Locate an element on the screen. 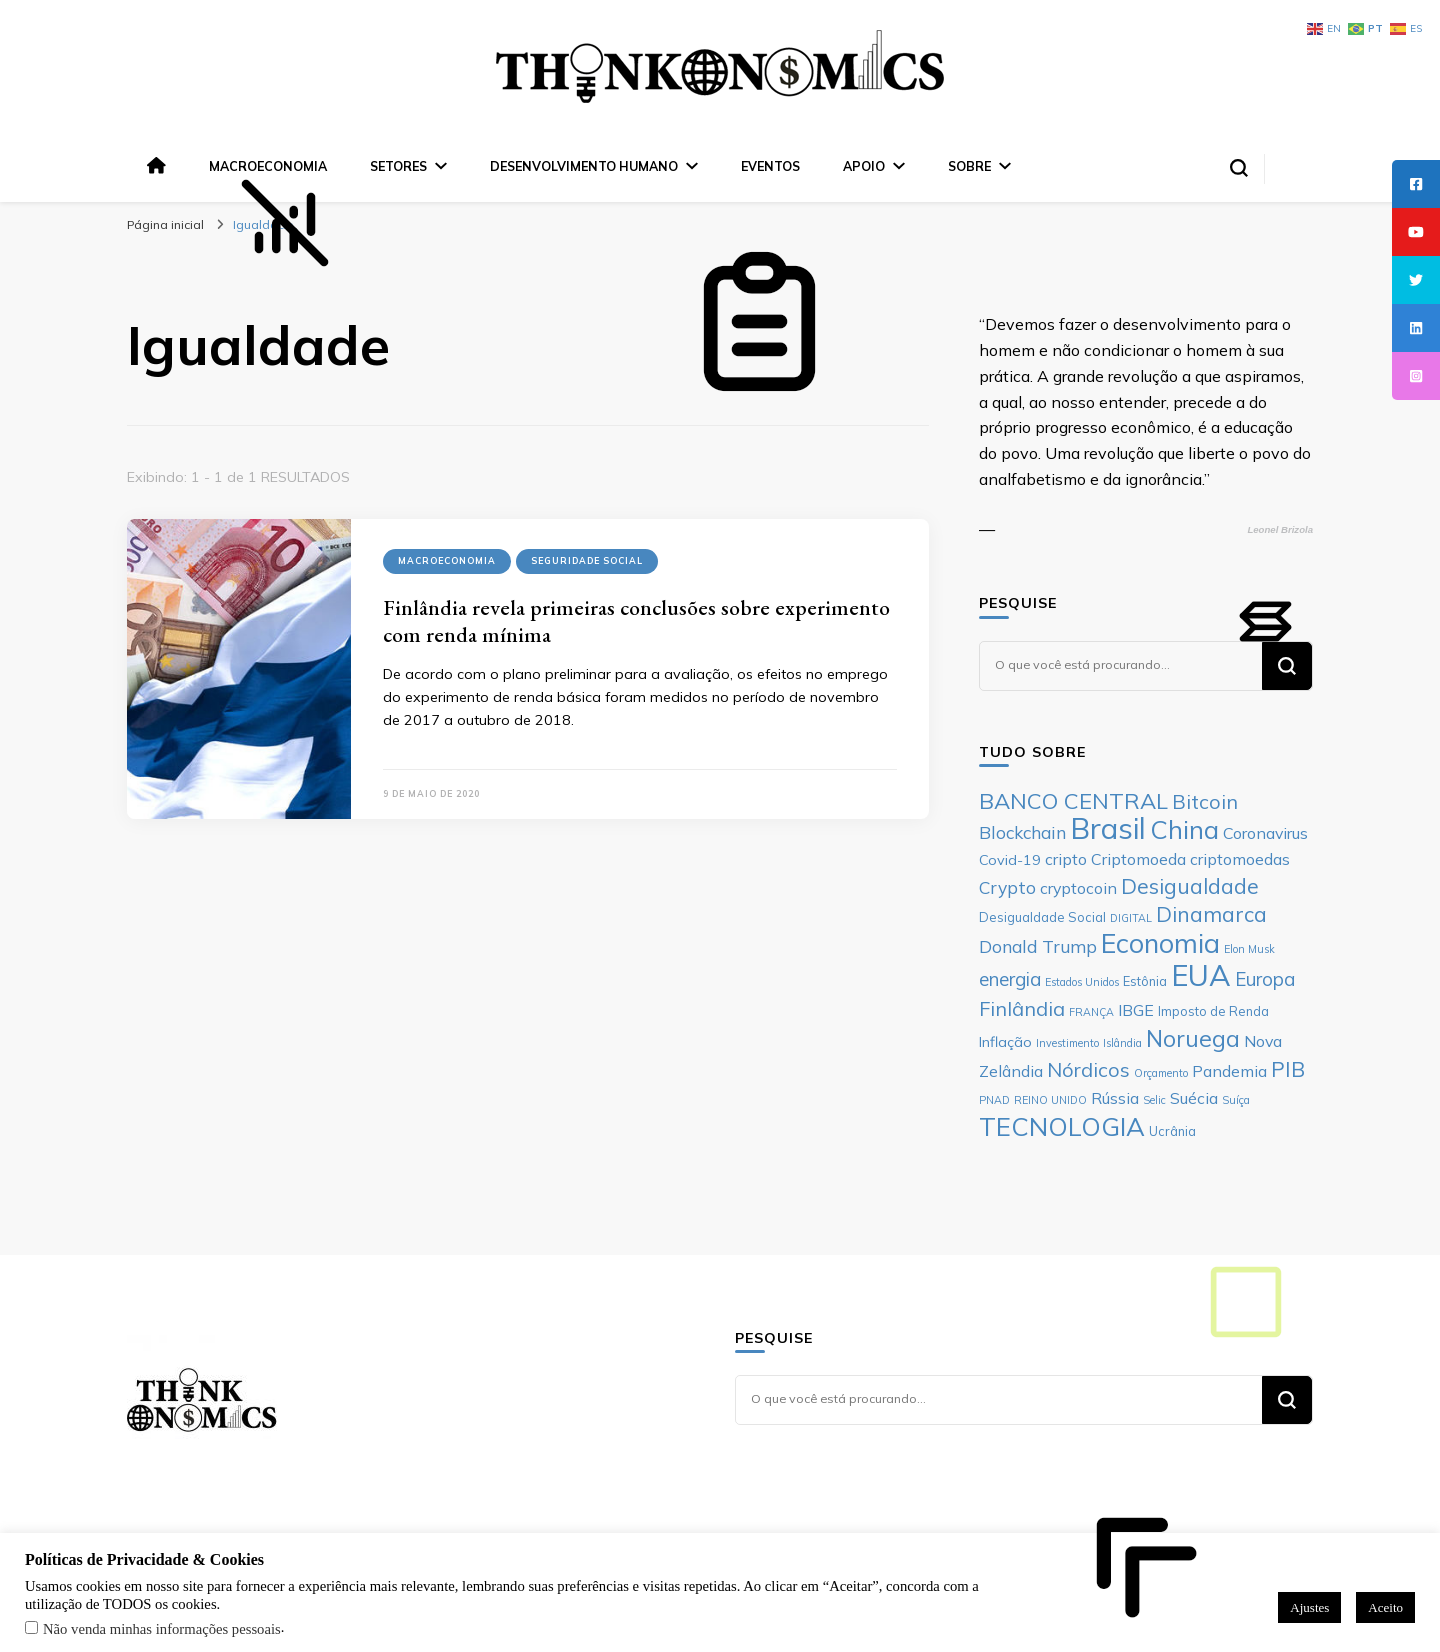 The height and width of the screenshot is (1652, 1440). stop or halt media playback is located at coordinates (1246, 1302).